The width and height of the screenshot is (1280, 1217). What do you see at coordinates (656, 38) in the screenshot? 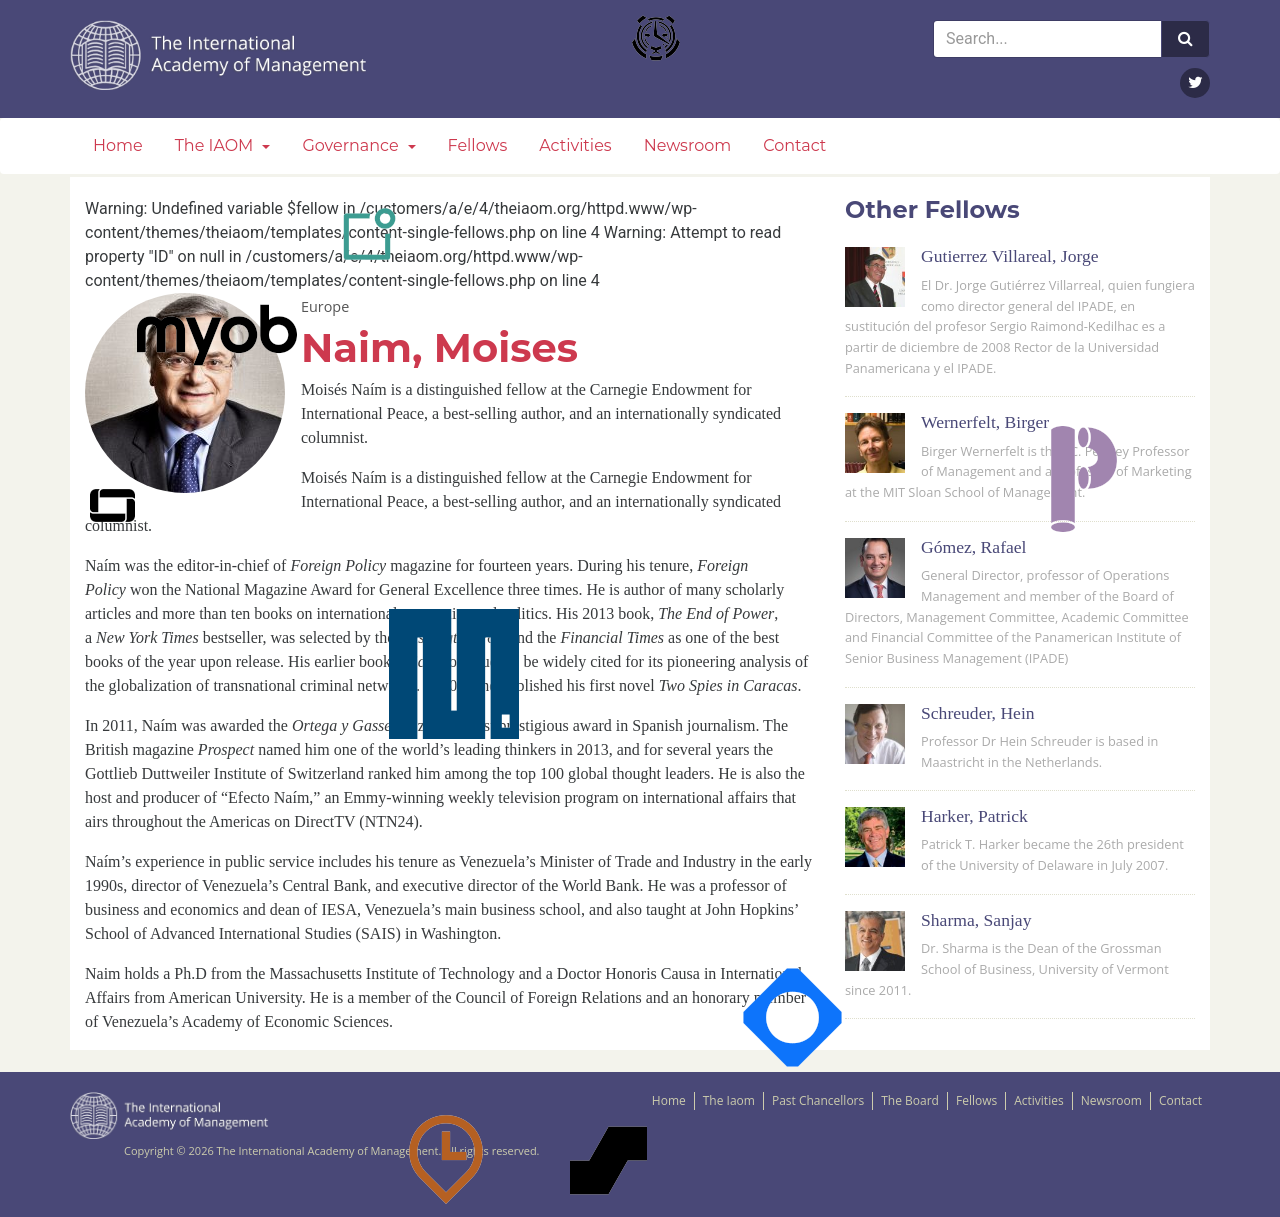
I see `timescale database branding or product link` at bounding box center [656, 38].